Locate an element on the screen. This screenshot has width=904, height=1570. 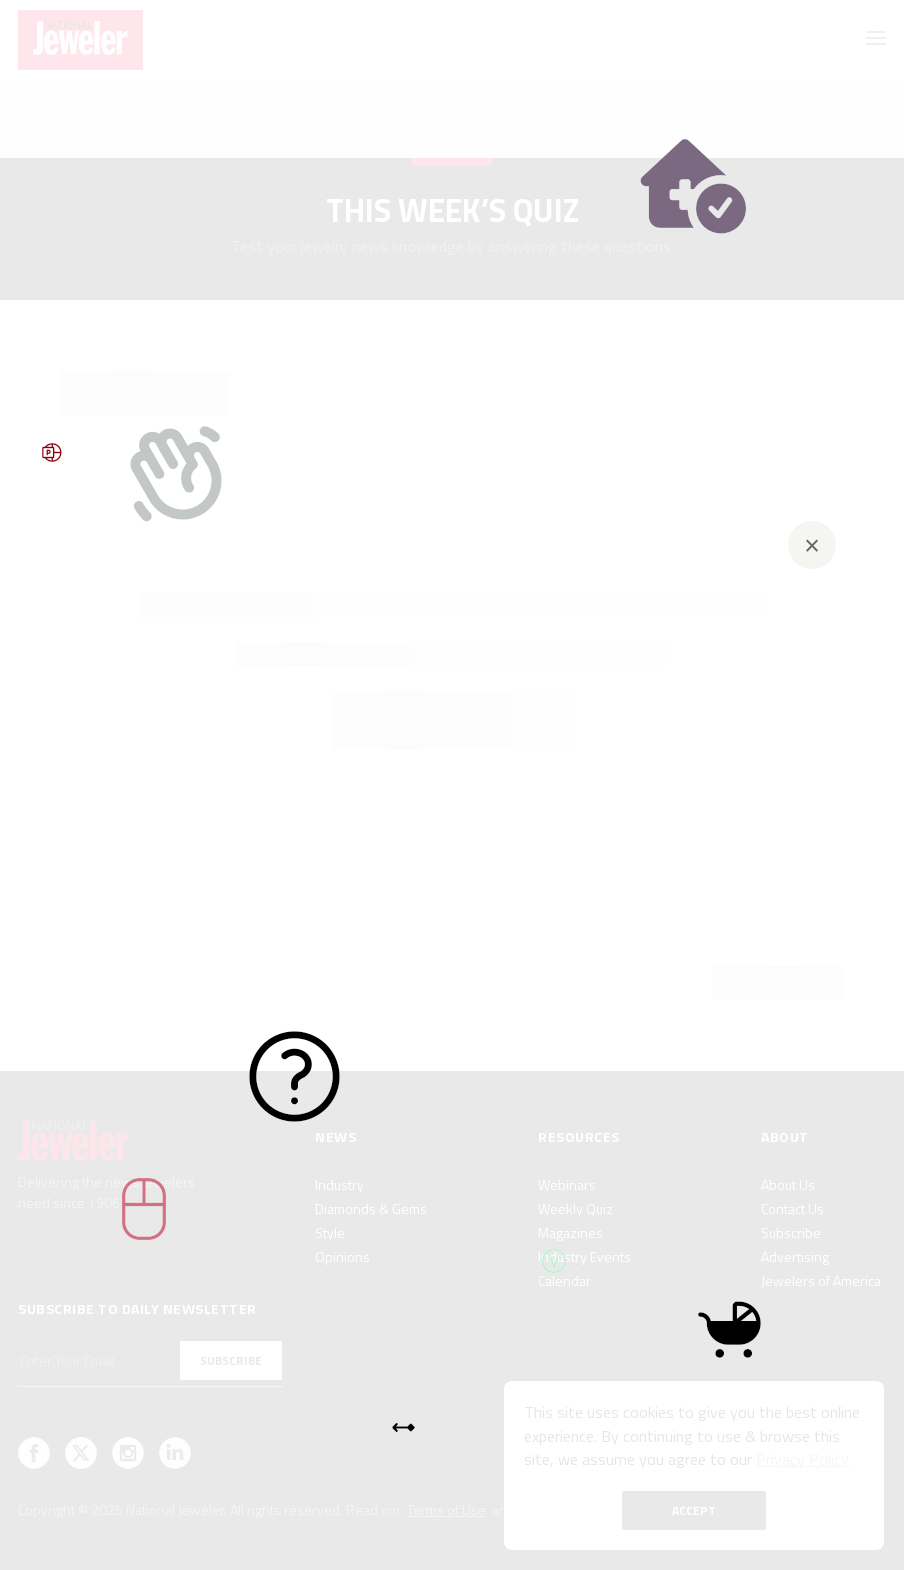
access baby or parenting-related features is located at coordinates (730, 1327).